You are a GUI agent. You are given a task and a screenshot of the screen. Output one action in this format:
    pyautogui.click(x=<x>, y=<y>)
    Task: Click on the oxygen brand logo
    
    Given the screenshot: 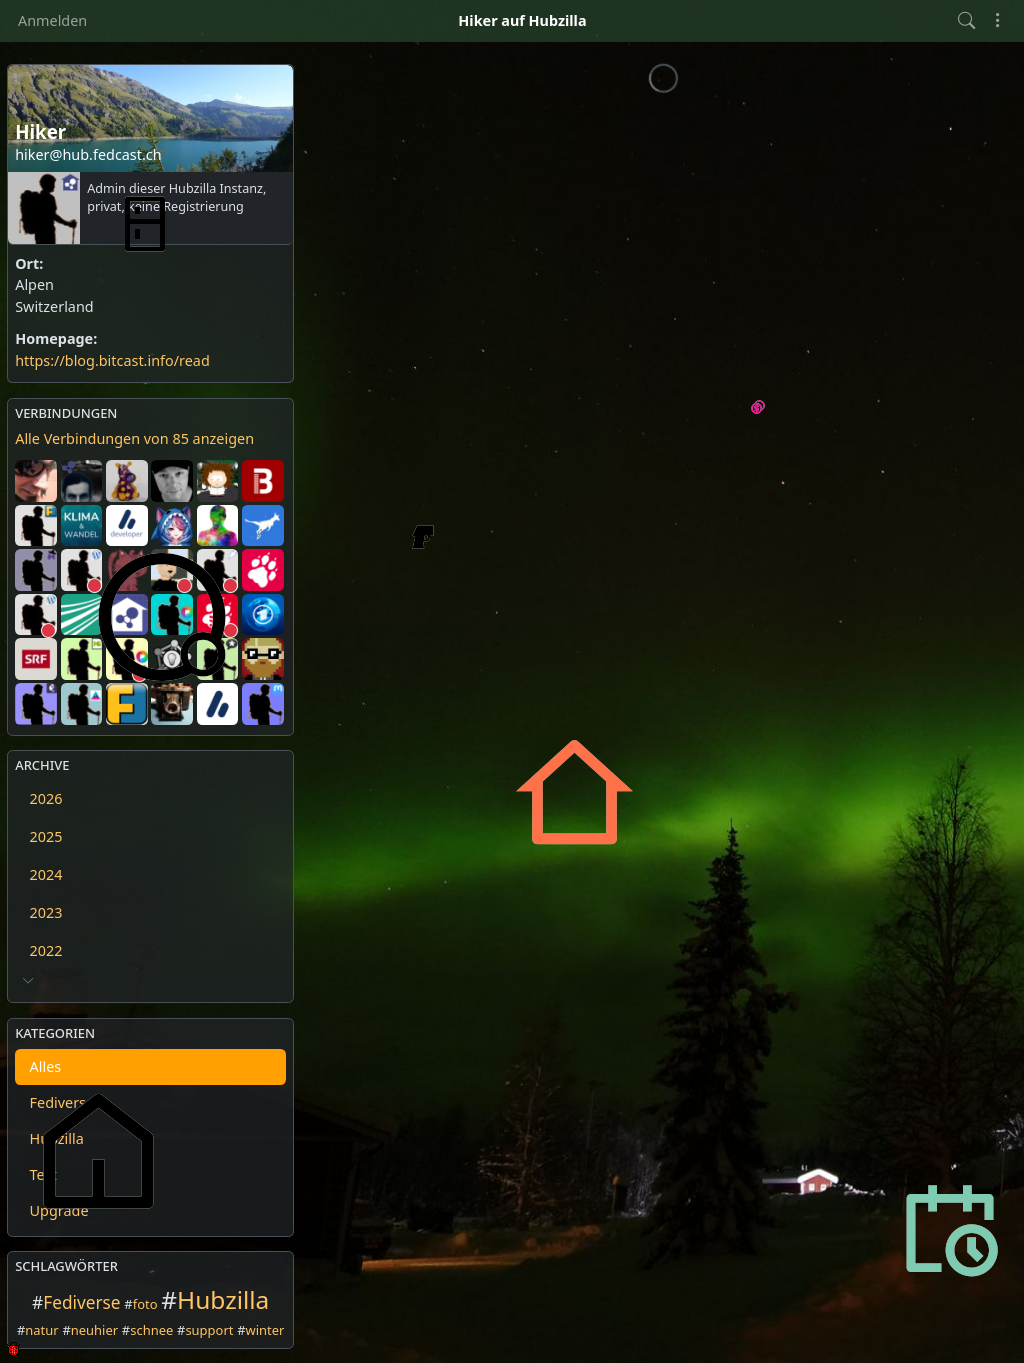 What is the action you would take?
    pyautogui.click(x=162, y=617)
    